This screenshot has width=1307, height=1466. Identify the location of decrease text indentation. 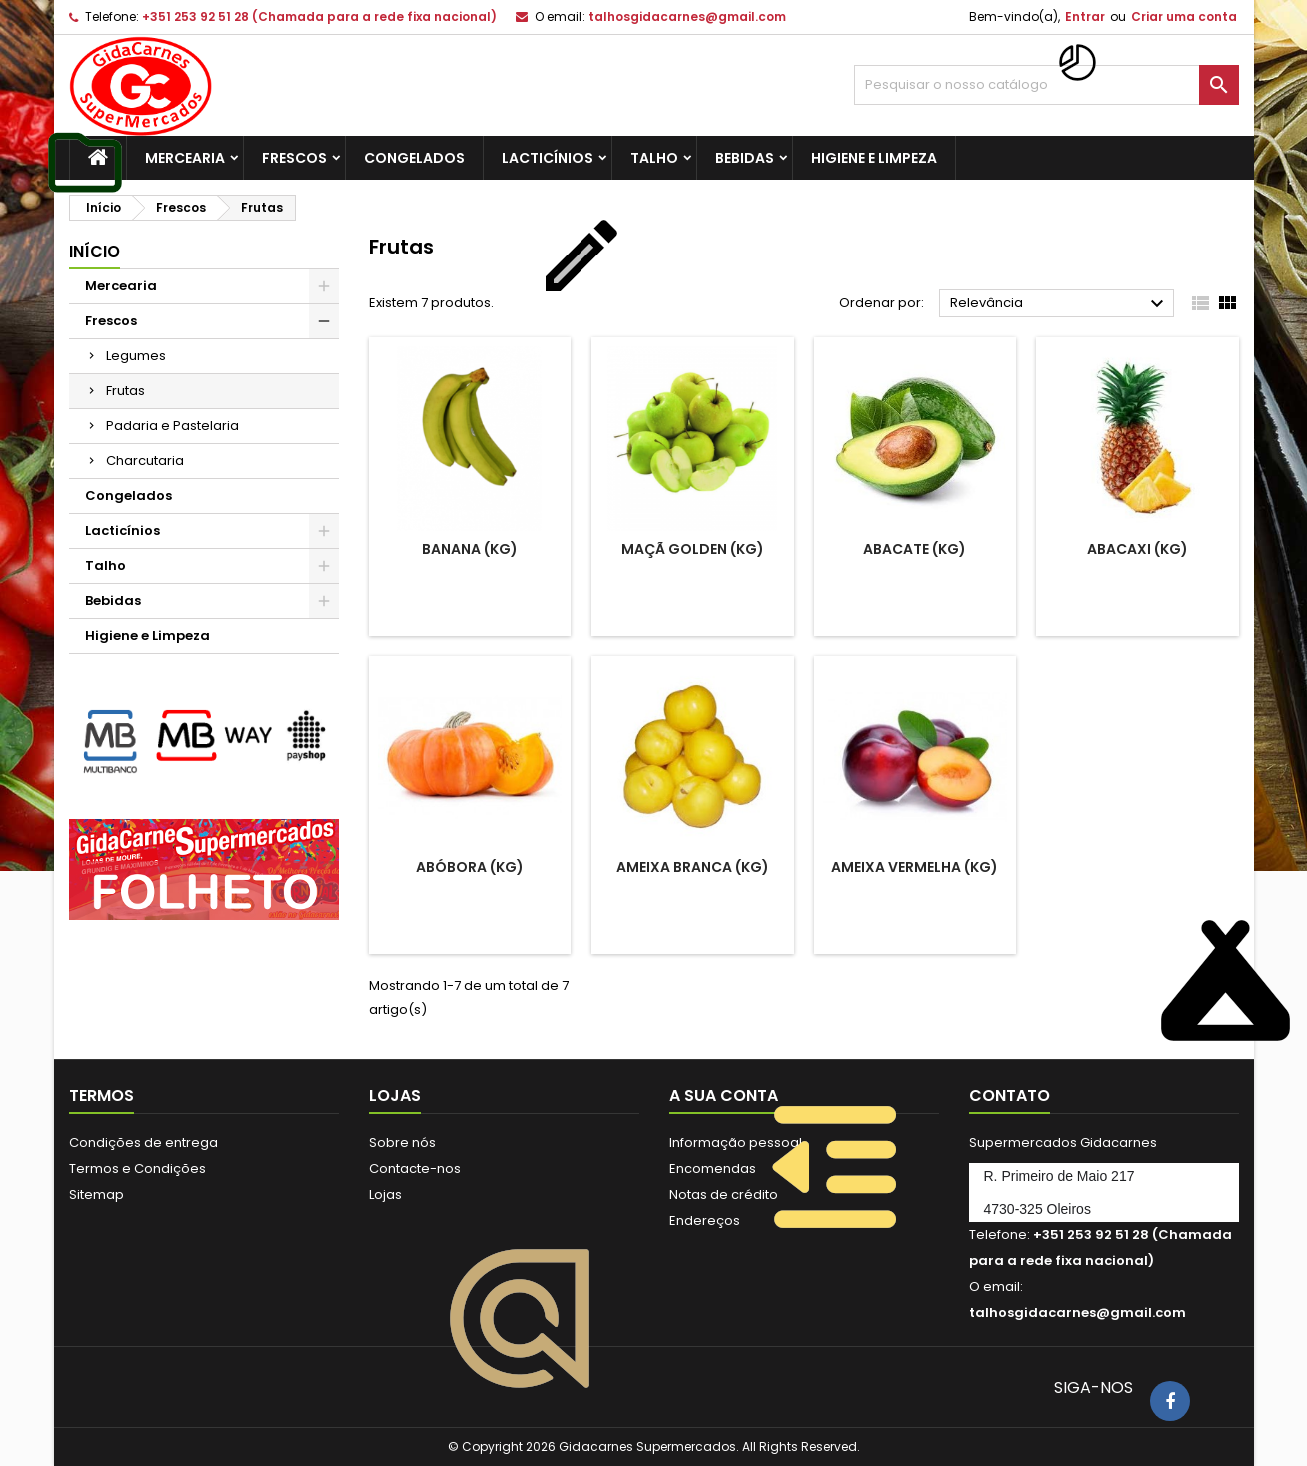
(835, 1167).